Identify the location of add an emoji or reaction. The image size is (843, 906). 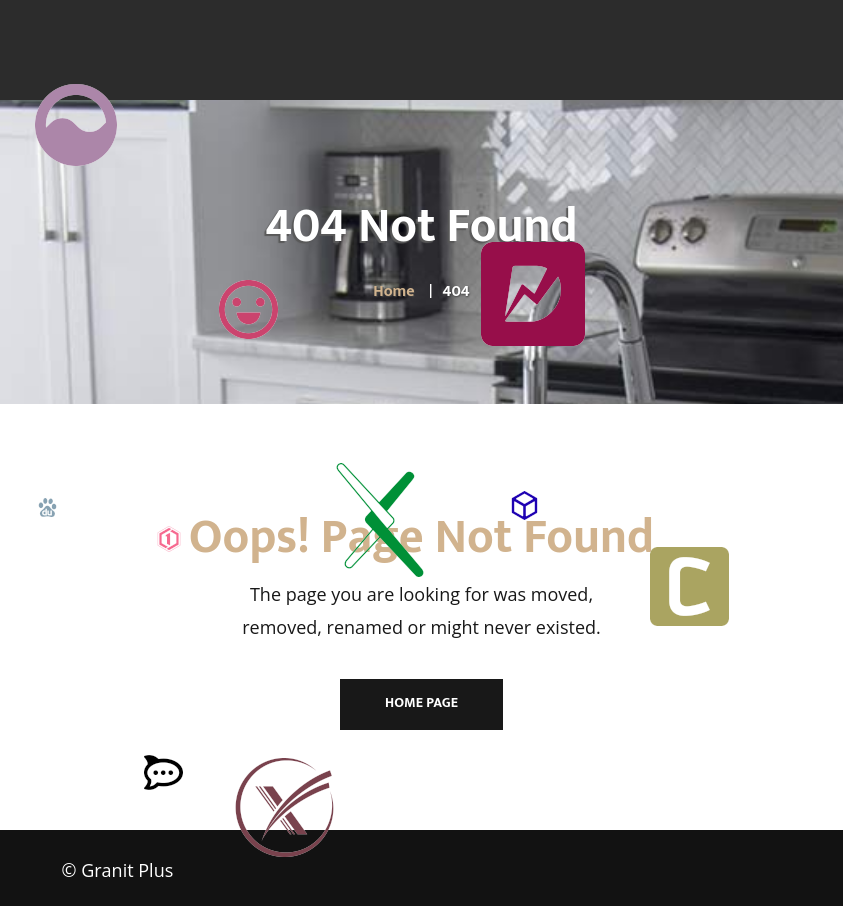
(248, 309).